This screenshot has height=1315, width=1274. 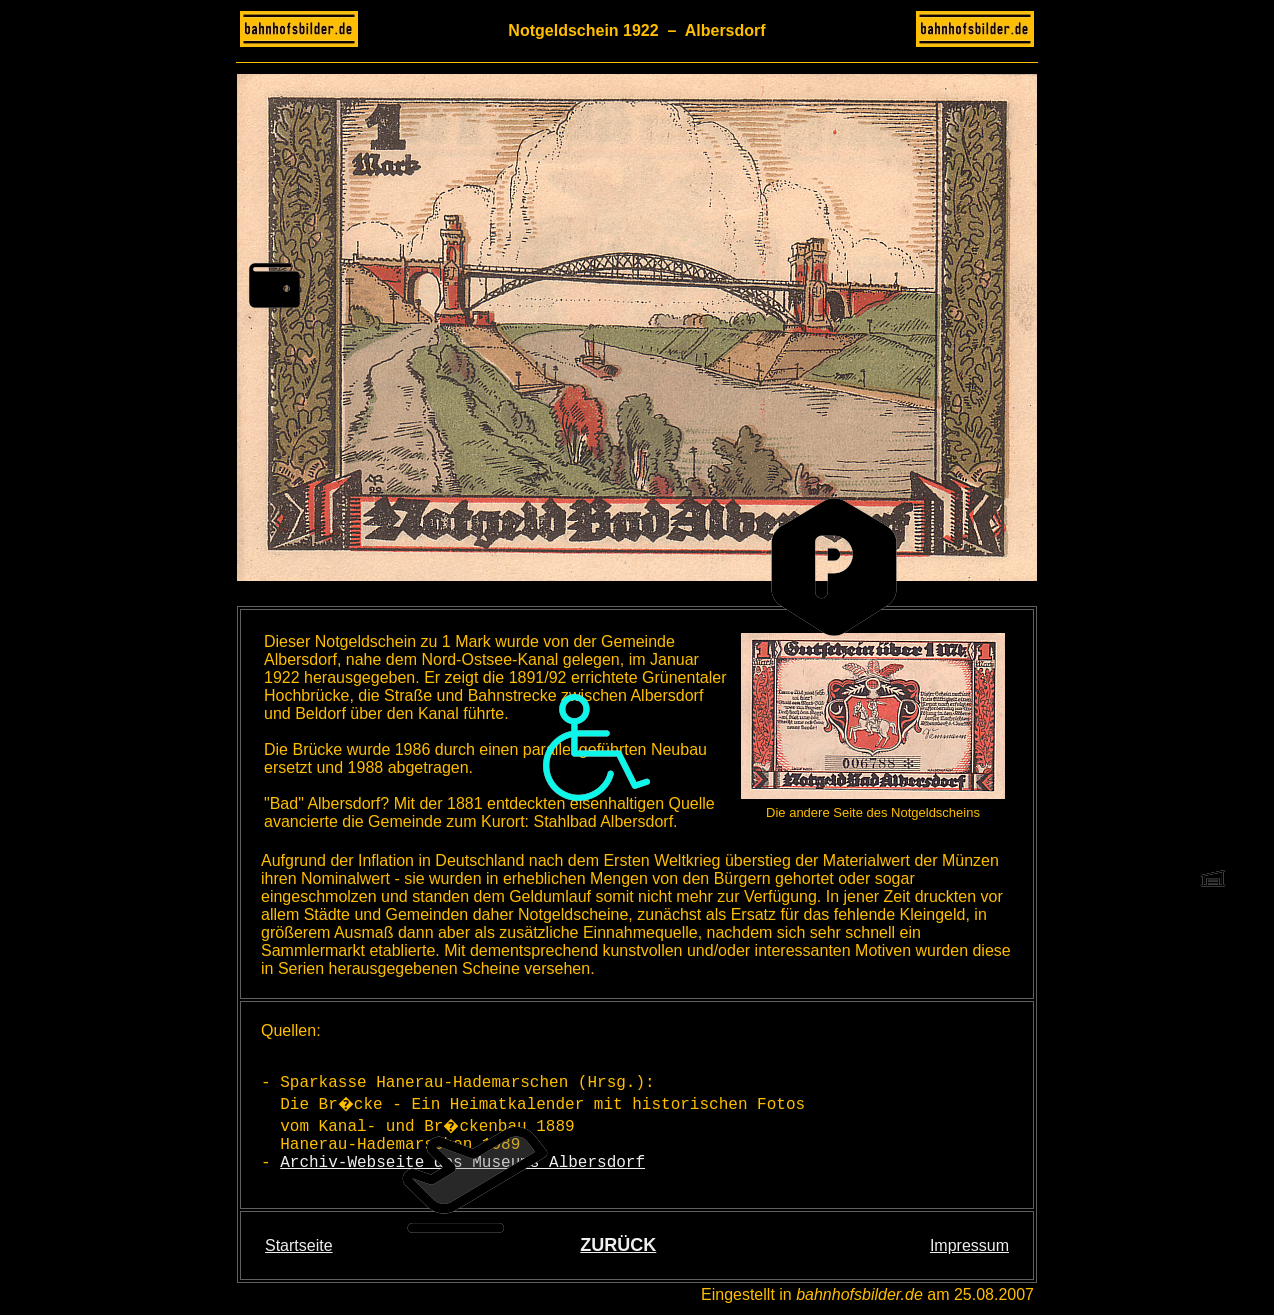 What do you see at coordinates (1213, 879) in the screenshot?
I see `access warehouse or storage inventory` at bounding box center [1213, 879].